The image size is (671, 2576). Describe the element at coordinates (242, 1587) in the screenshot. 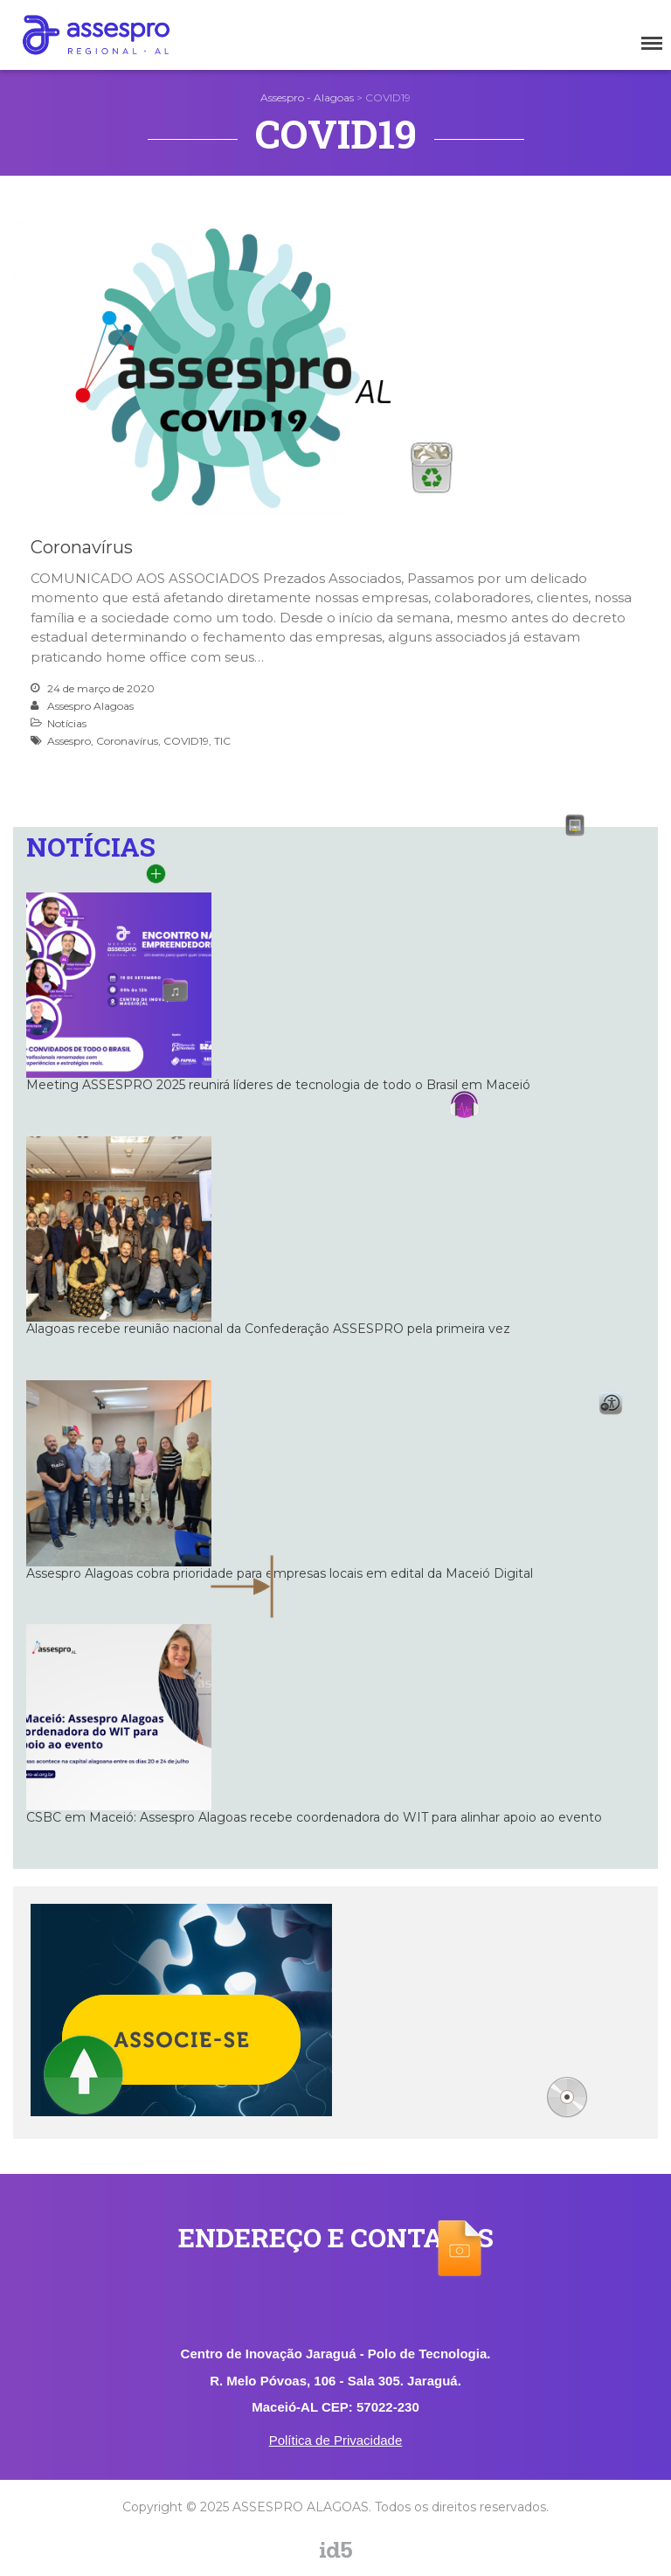

I see `go to the last item or page` at that location.